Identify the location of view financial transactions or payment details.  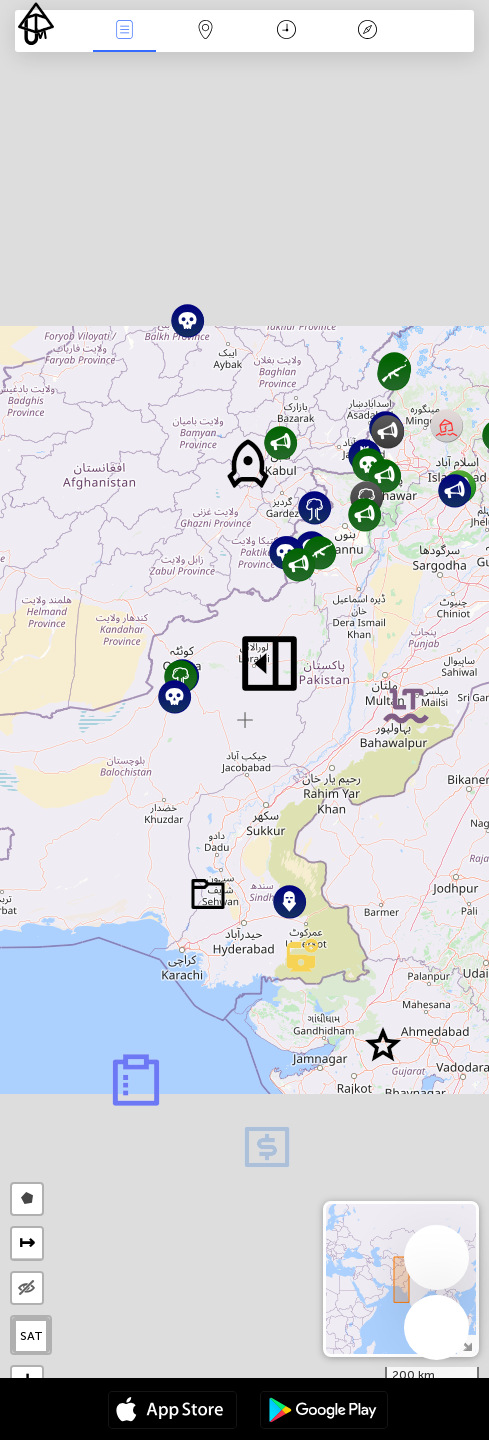
(267, 1147).